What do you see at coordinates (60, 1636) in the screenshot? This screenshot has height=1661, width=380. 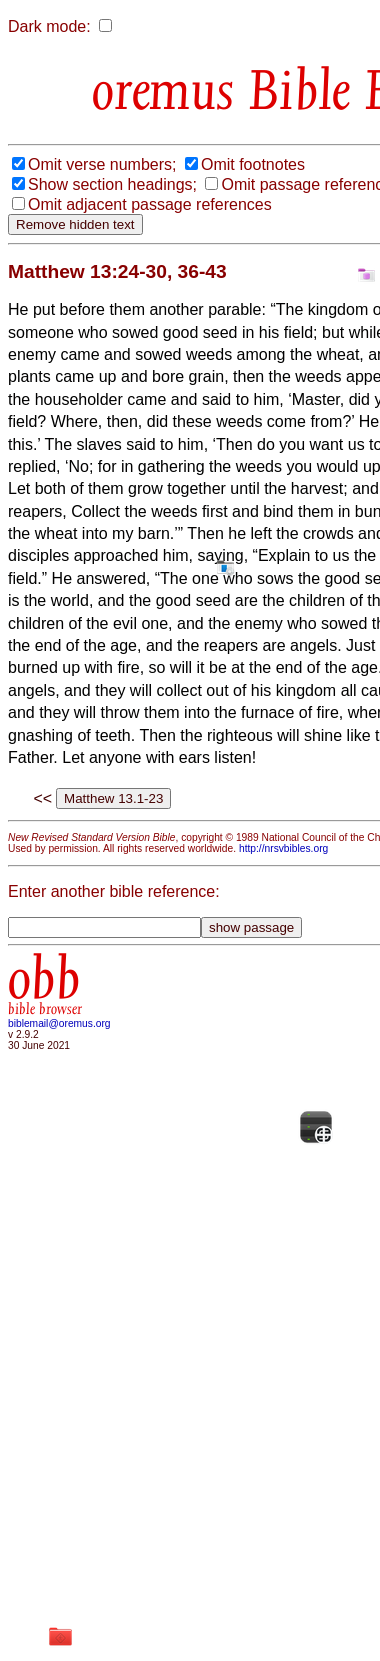 I see `access public or shared folder` at bounding box center [60, 1636].